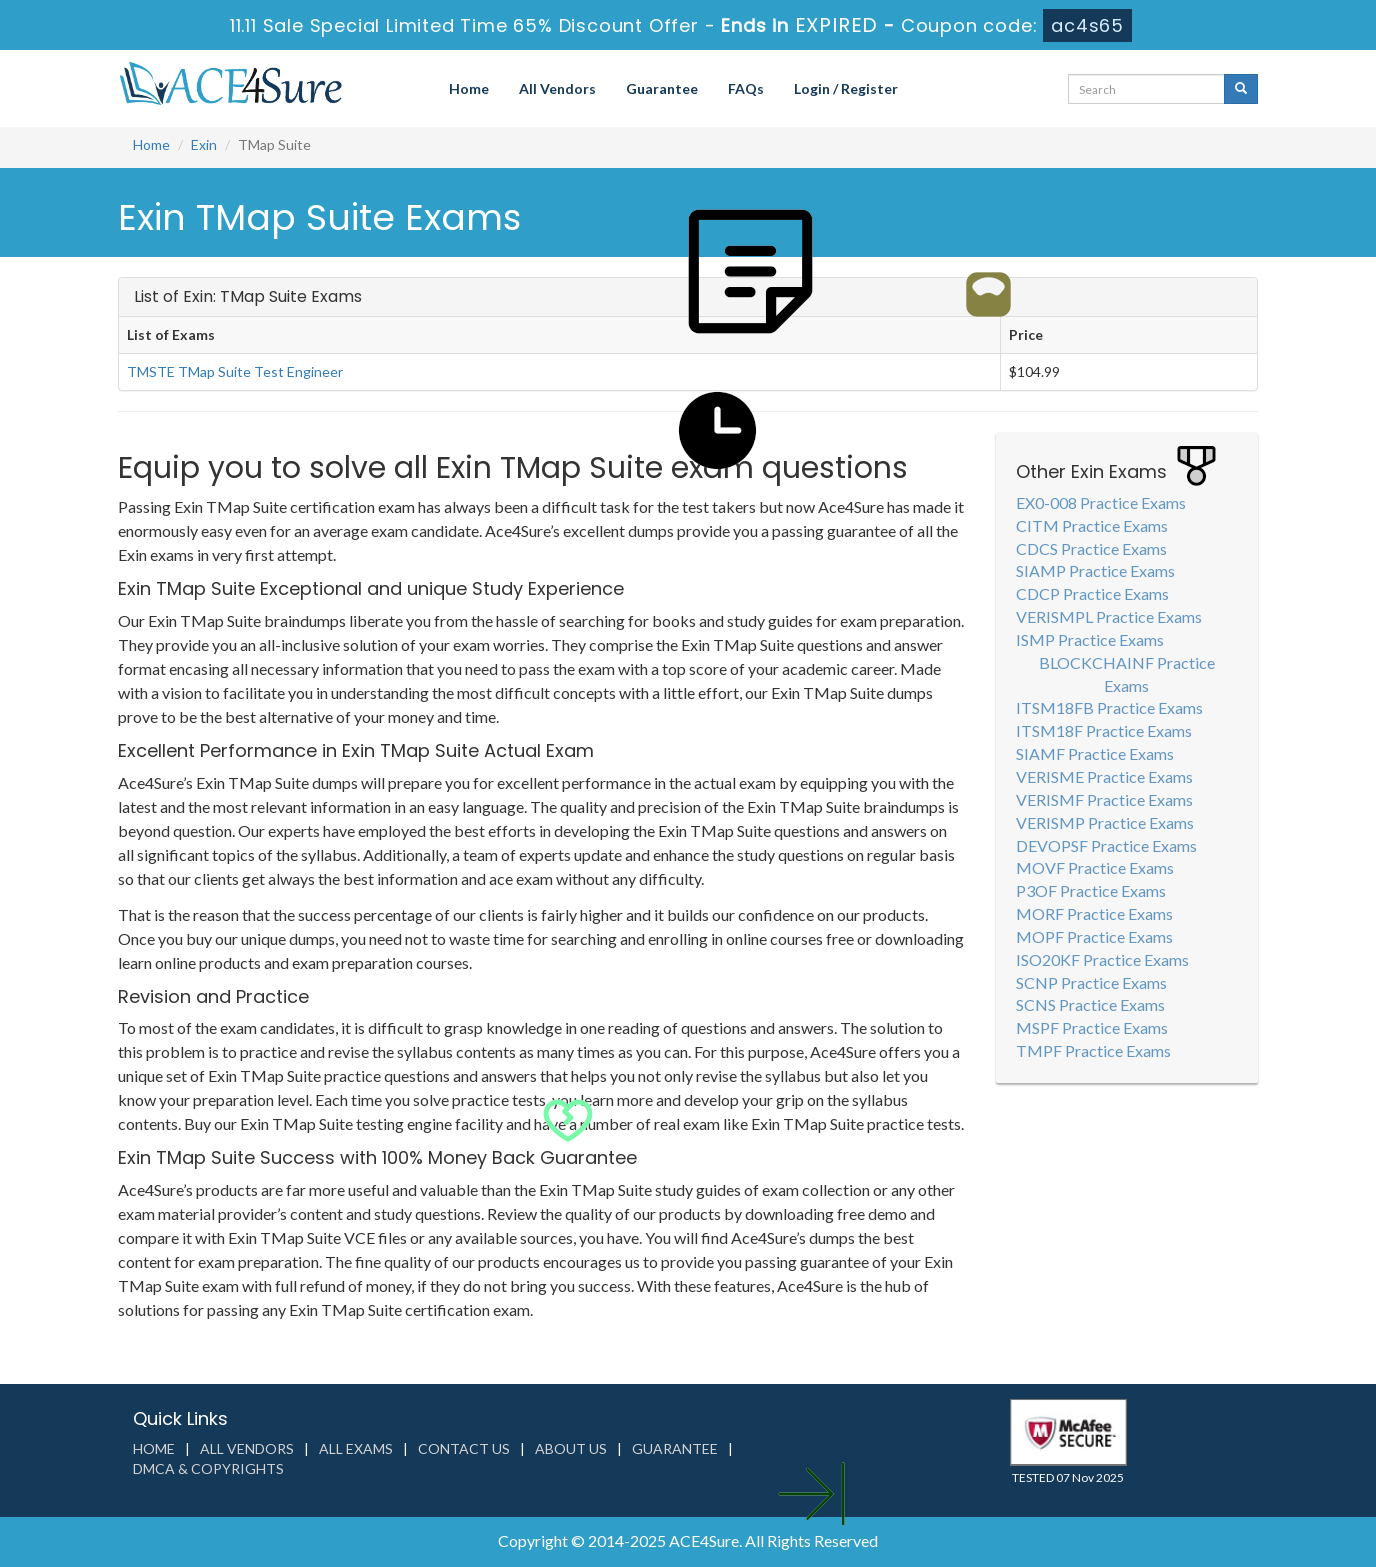 The image size is (1376, 1567). What do you see at coordinates (1196, 463) in the screenshot?
I see `view achievements or awards` at bounding box center [1196, 463].